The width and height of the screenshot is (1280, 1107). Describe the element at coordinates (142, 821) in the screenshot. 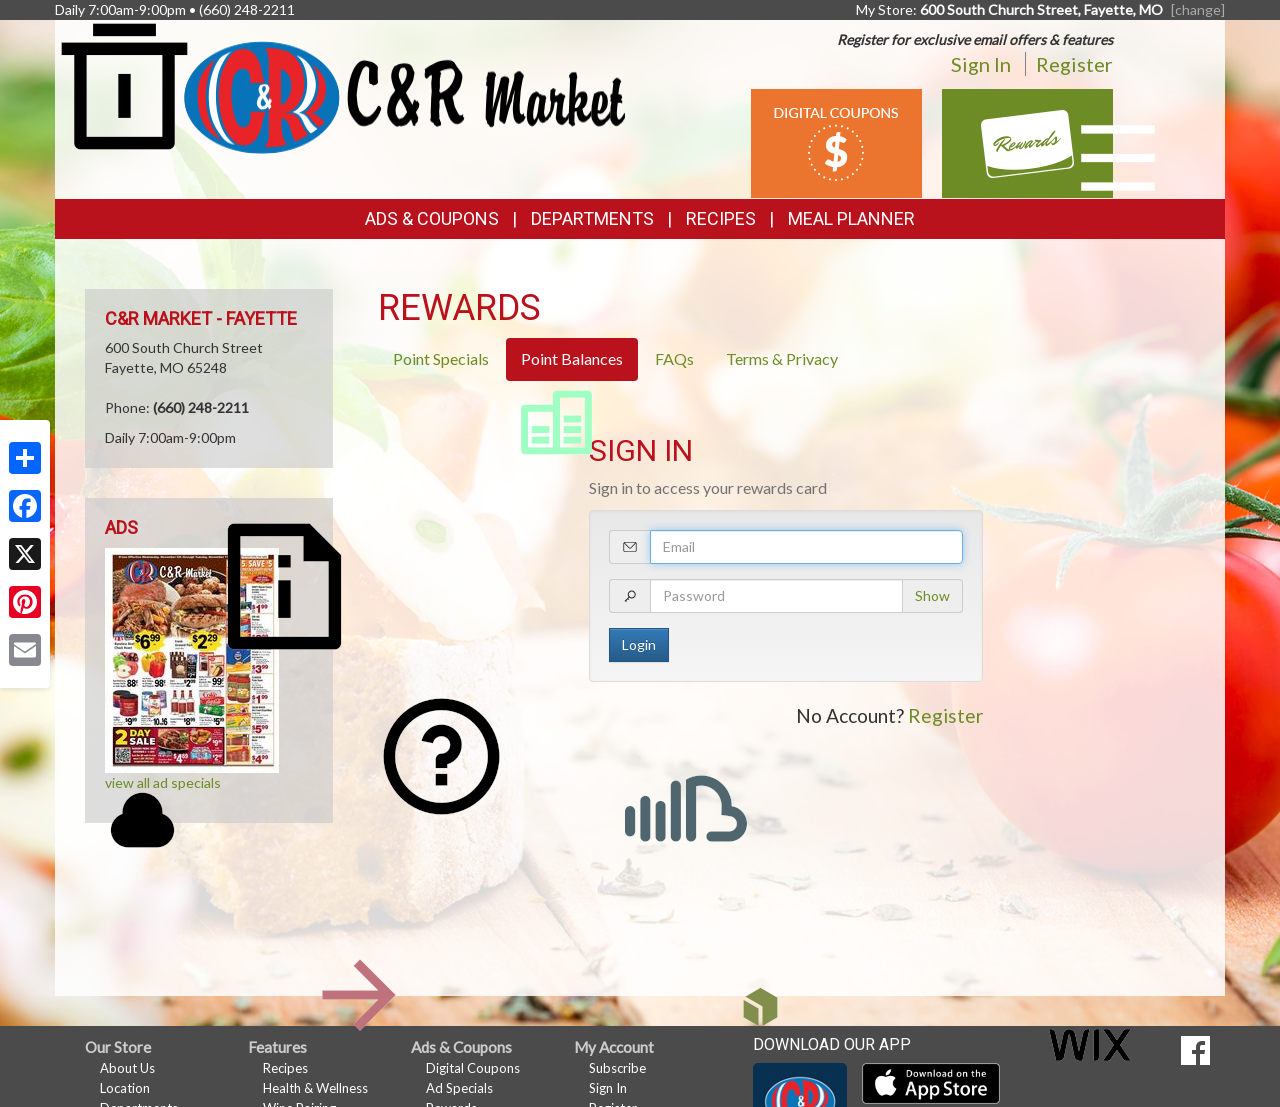

I see `indicates cloudy weather conditions` at that location.